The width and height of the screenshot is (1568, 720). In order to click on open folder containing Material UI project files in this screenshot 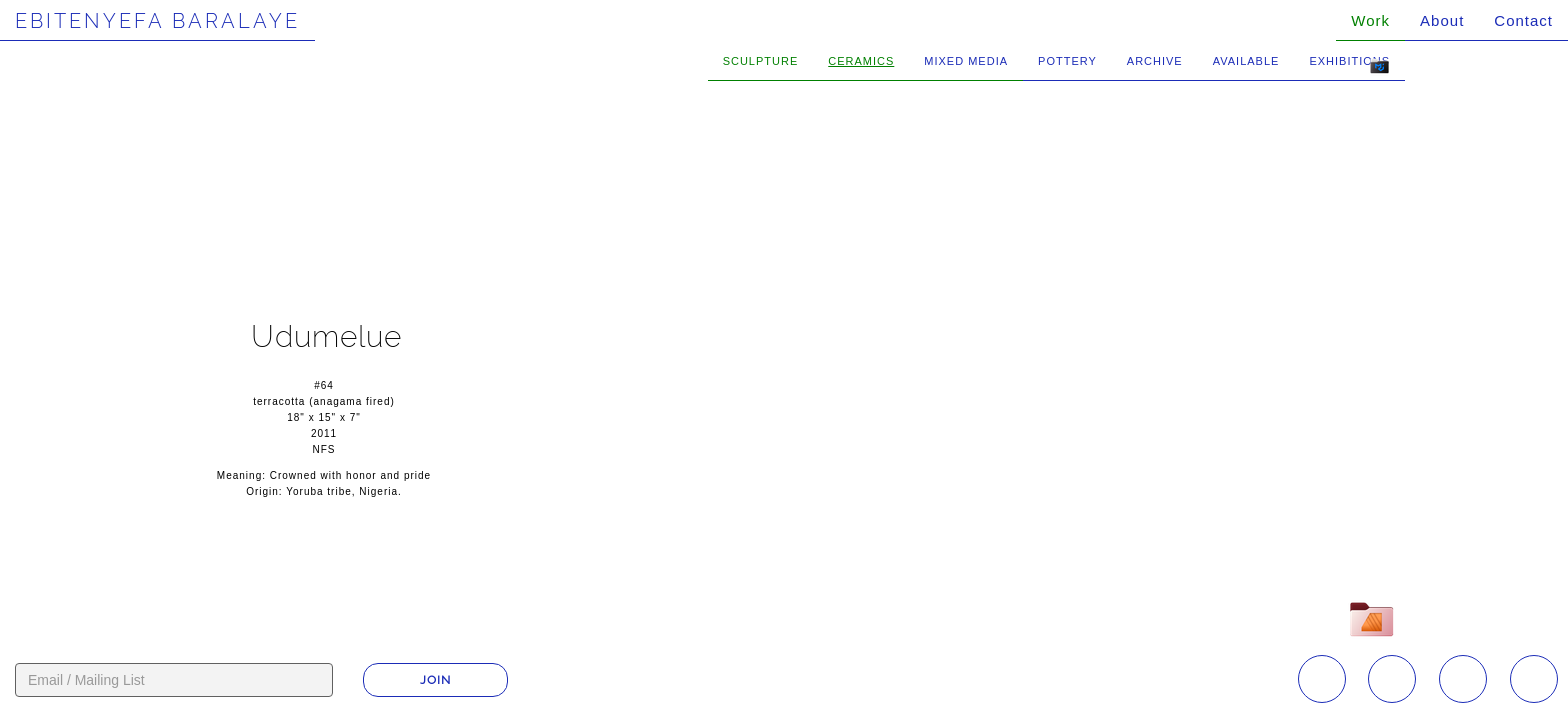, I will do `click(1379, 66)`.